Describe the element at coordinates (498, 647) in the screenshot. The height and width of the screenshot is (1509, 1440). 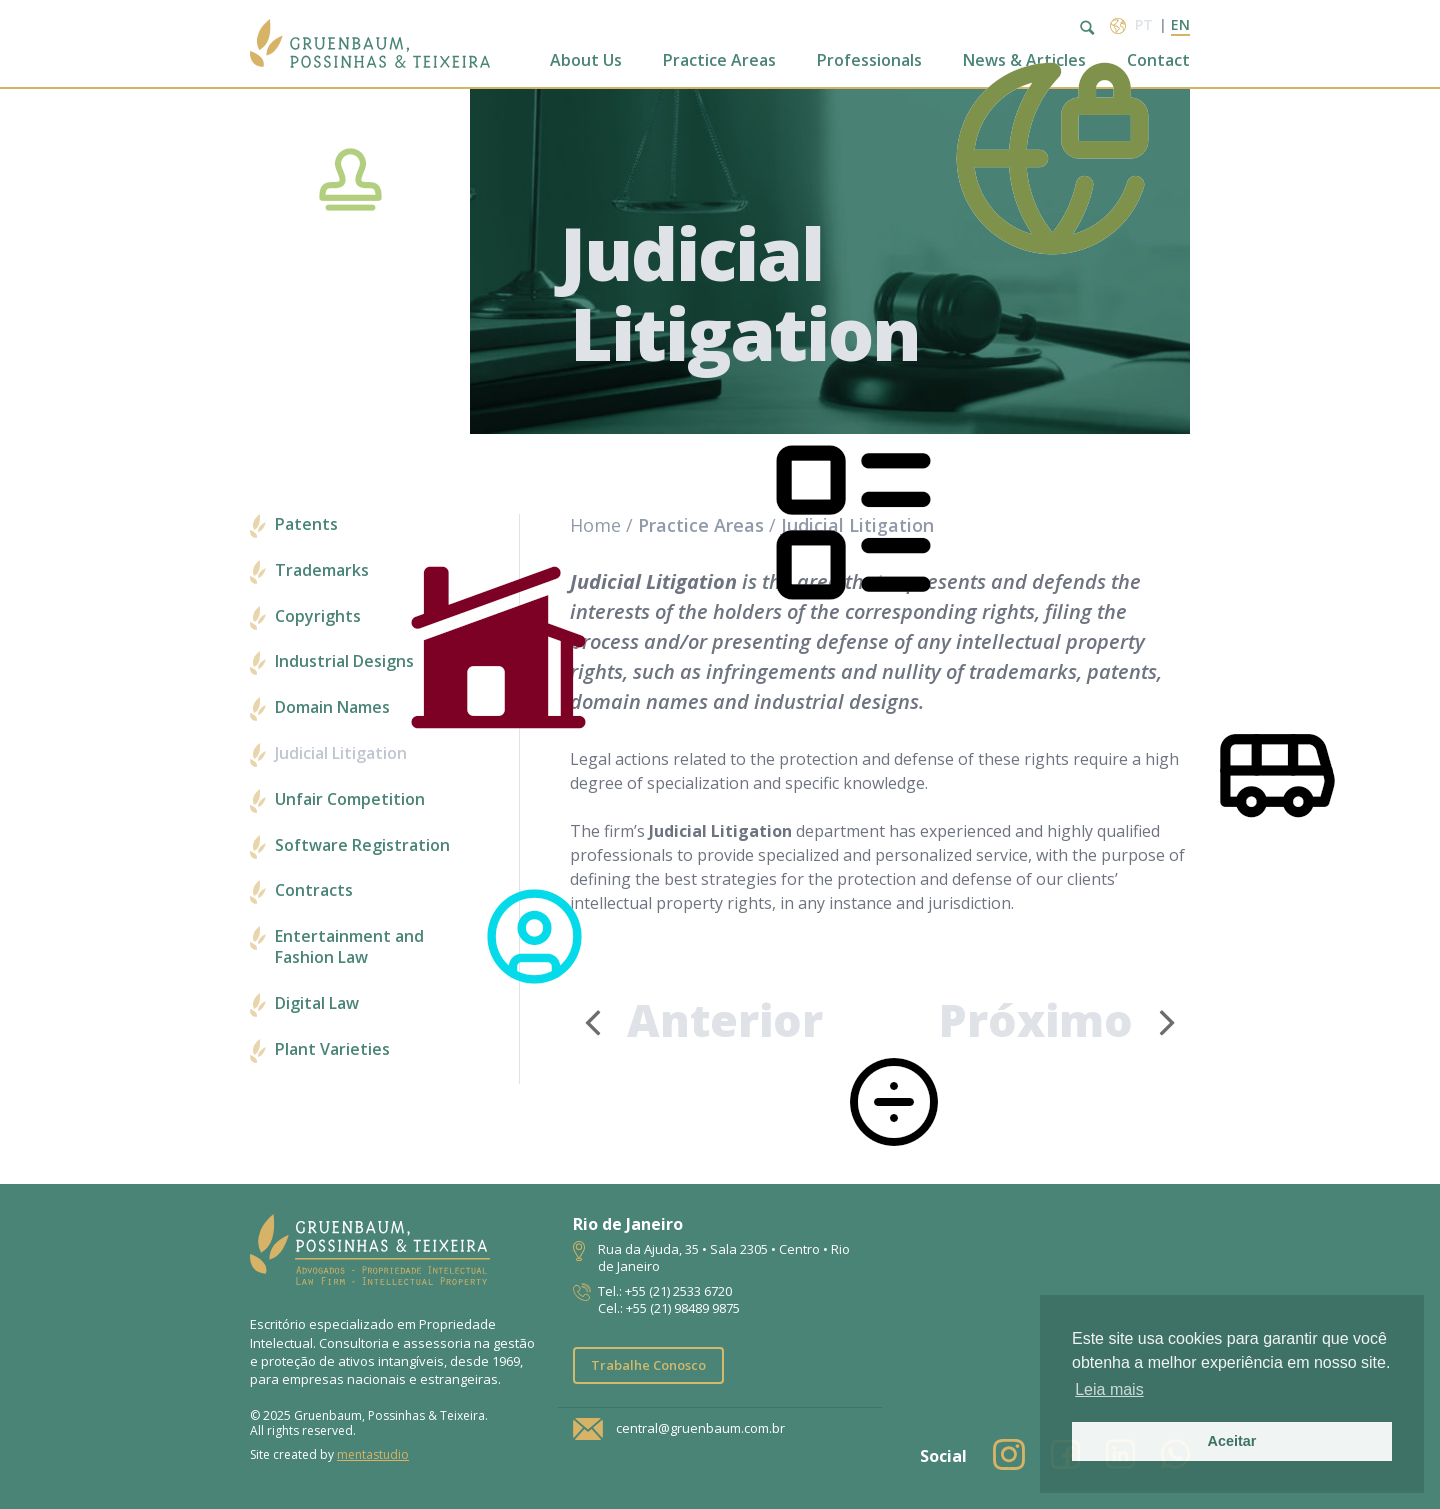
I see `navigate to home screen` at that location.